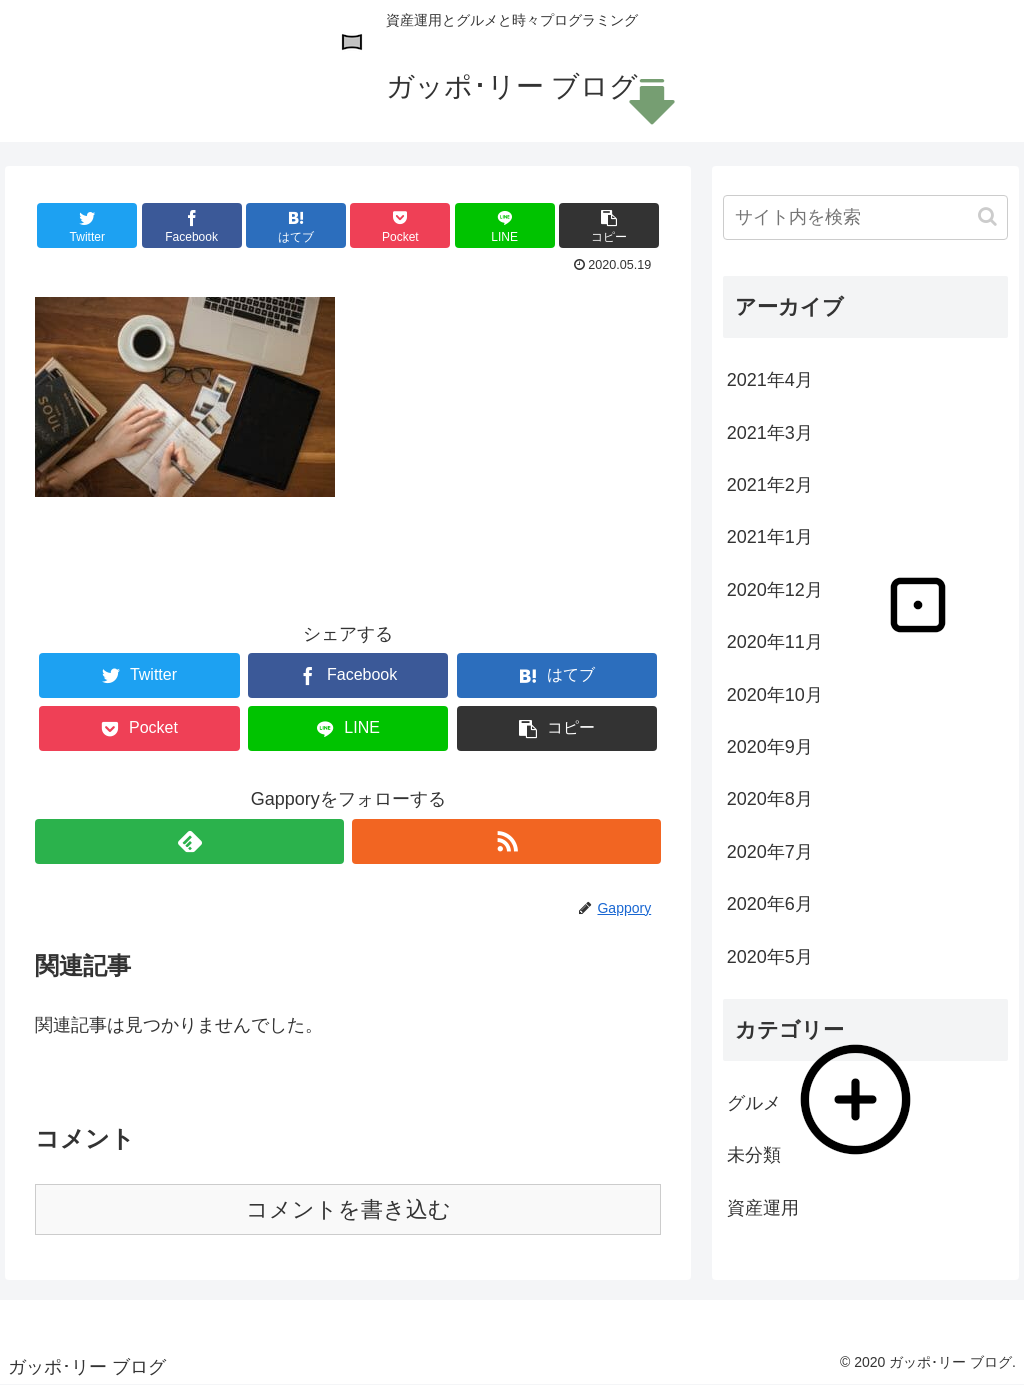  Describe the element at coordinates (352, 42) in the screenshot. I see `switch to panorama photo mode` at that location.